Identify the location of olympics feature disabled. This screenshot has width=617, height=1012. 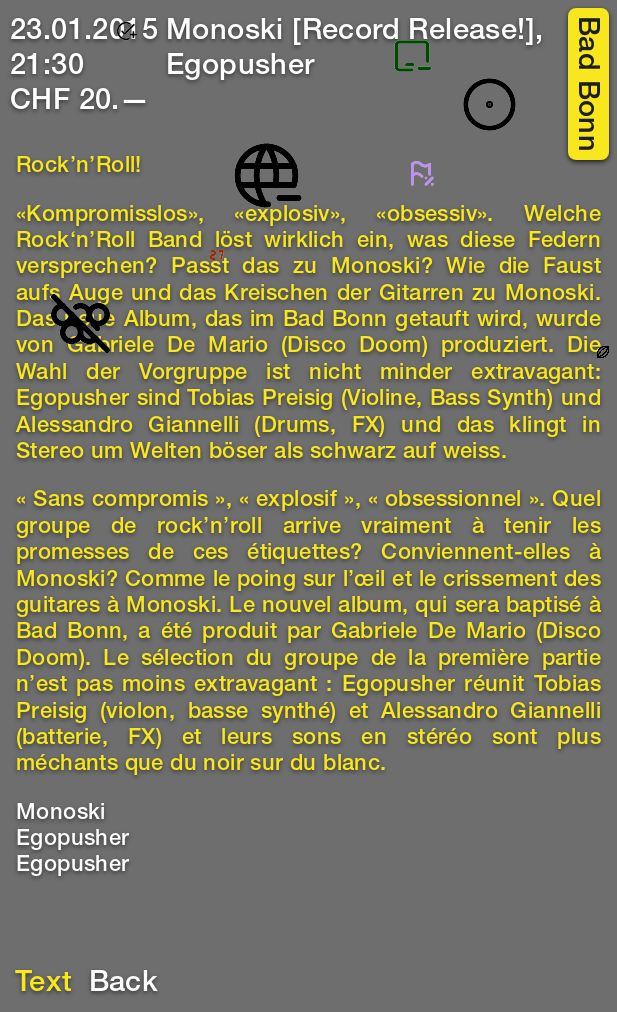
(80, 323).